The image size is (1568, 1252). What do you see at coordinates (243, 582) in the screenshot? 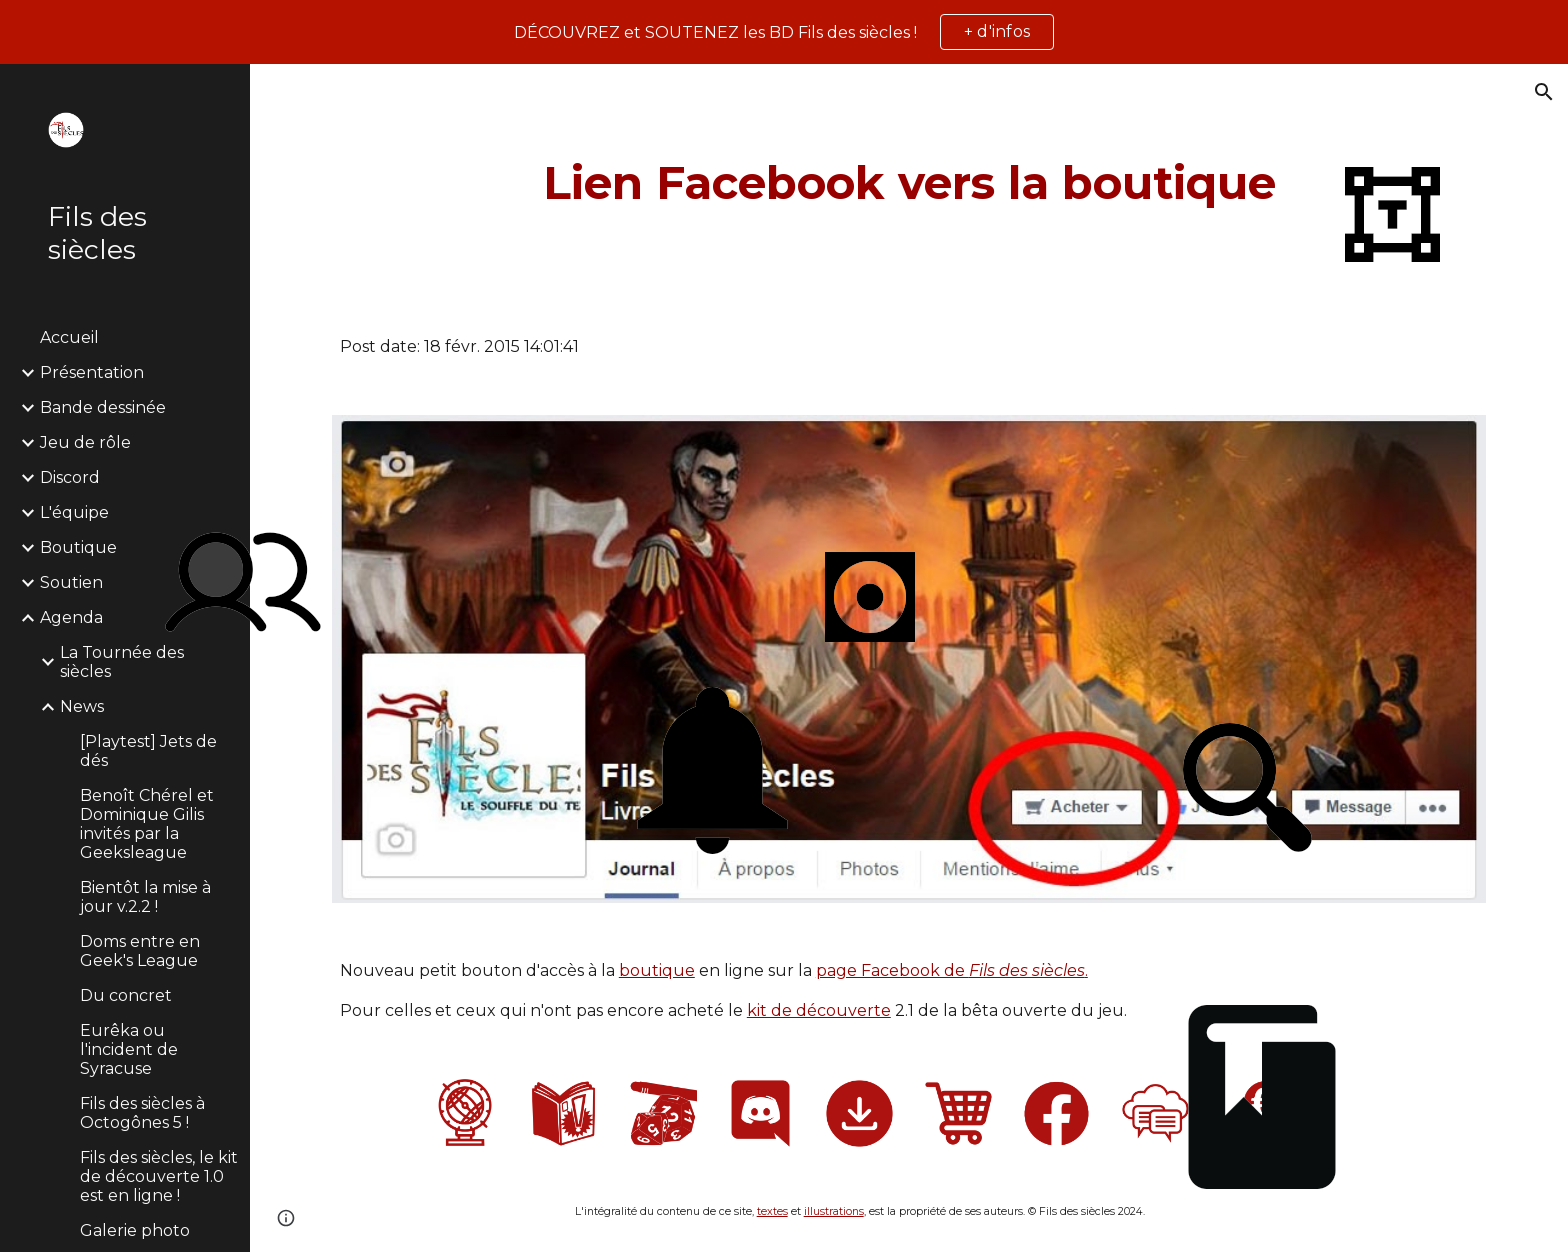
I see `view all users or contacts` at bounding box center [243, 582].